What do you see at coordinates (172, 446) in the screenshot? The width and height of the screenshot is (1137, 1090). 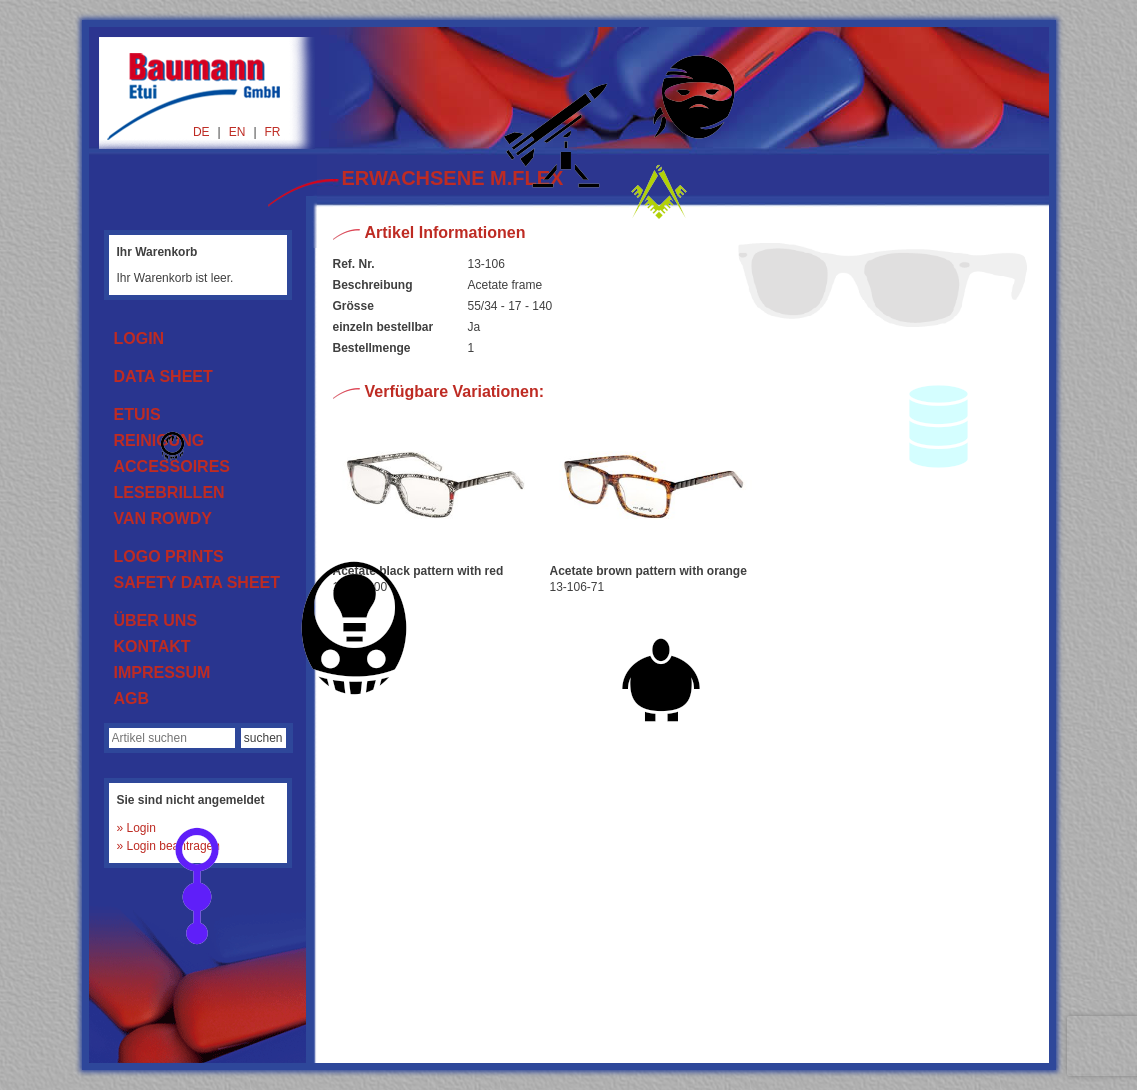 I see `equip a frost ring item` at bounding box center [172, 446].